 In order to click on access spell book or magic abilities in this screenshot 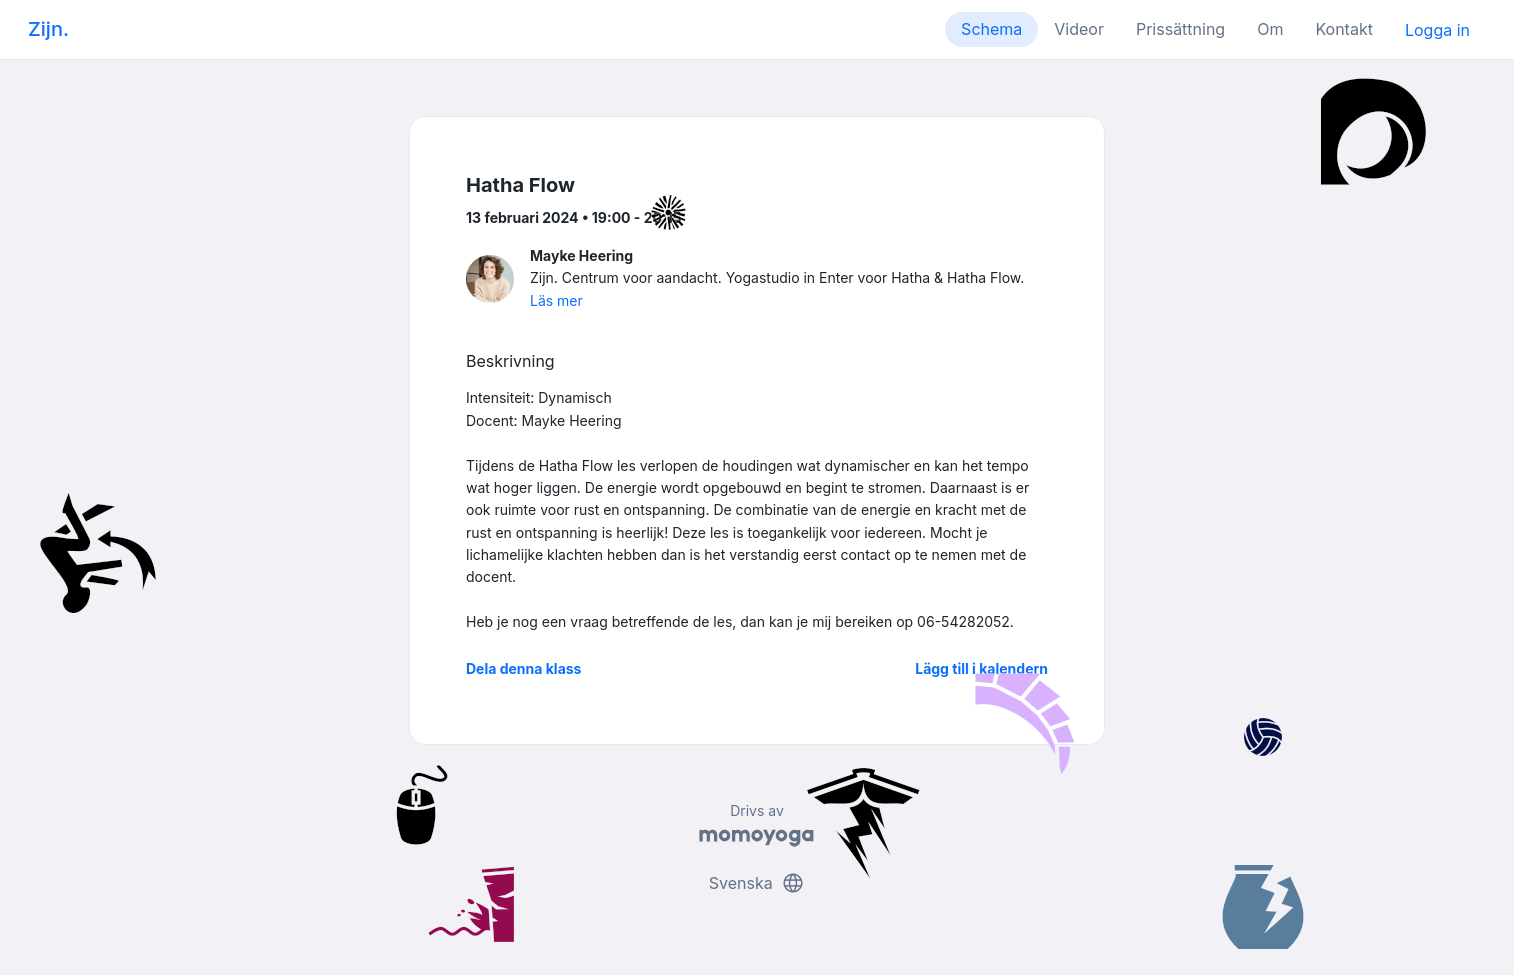, I will do `click(863, 821)`.